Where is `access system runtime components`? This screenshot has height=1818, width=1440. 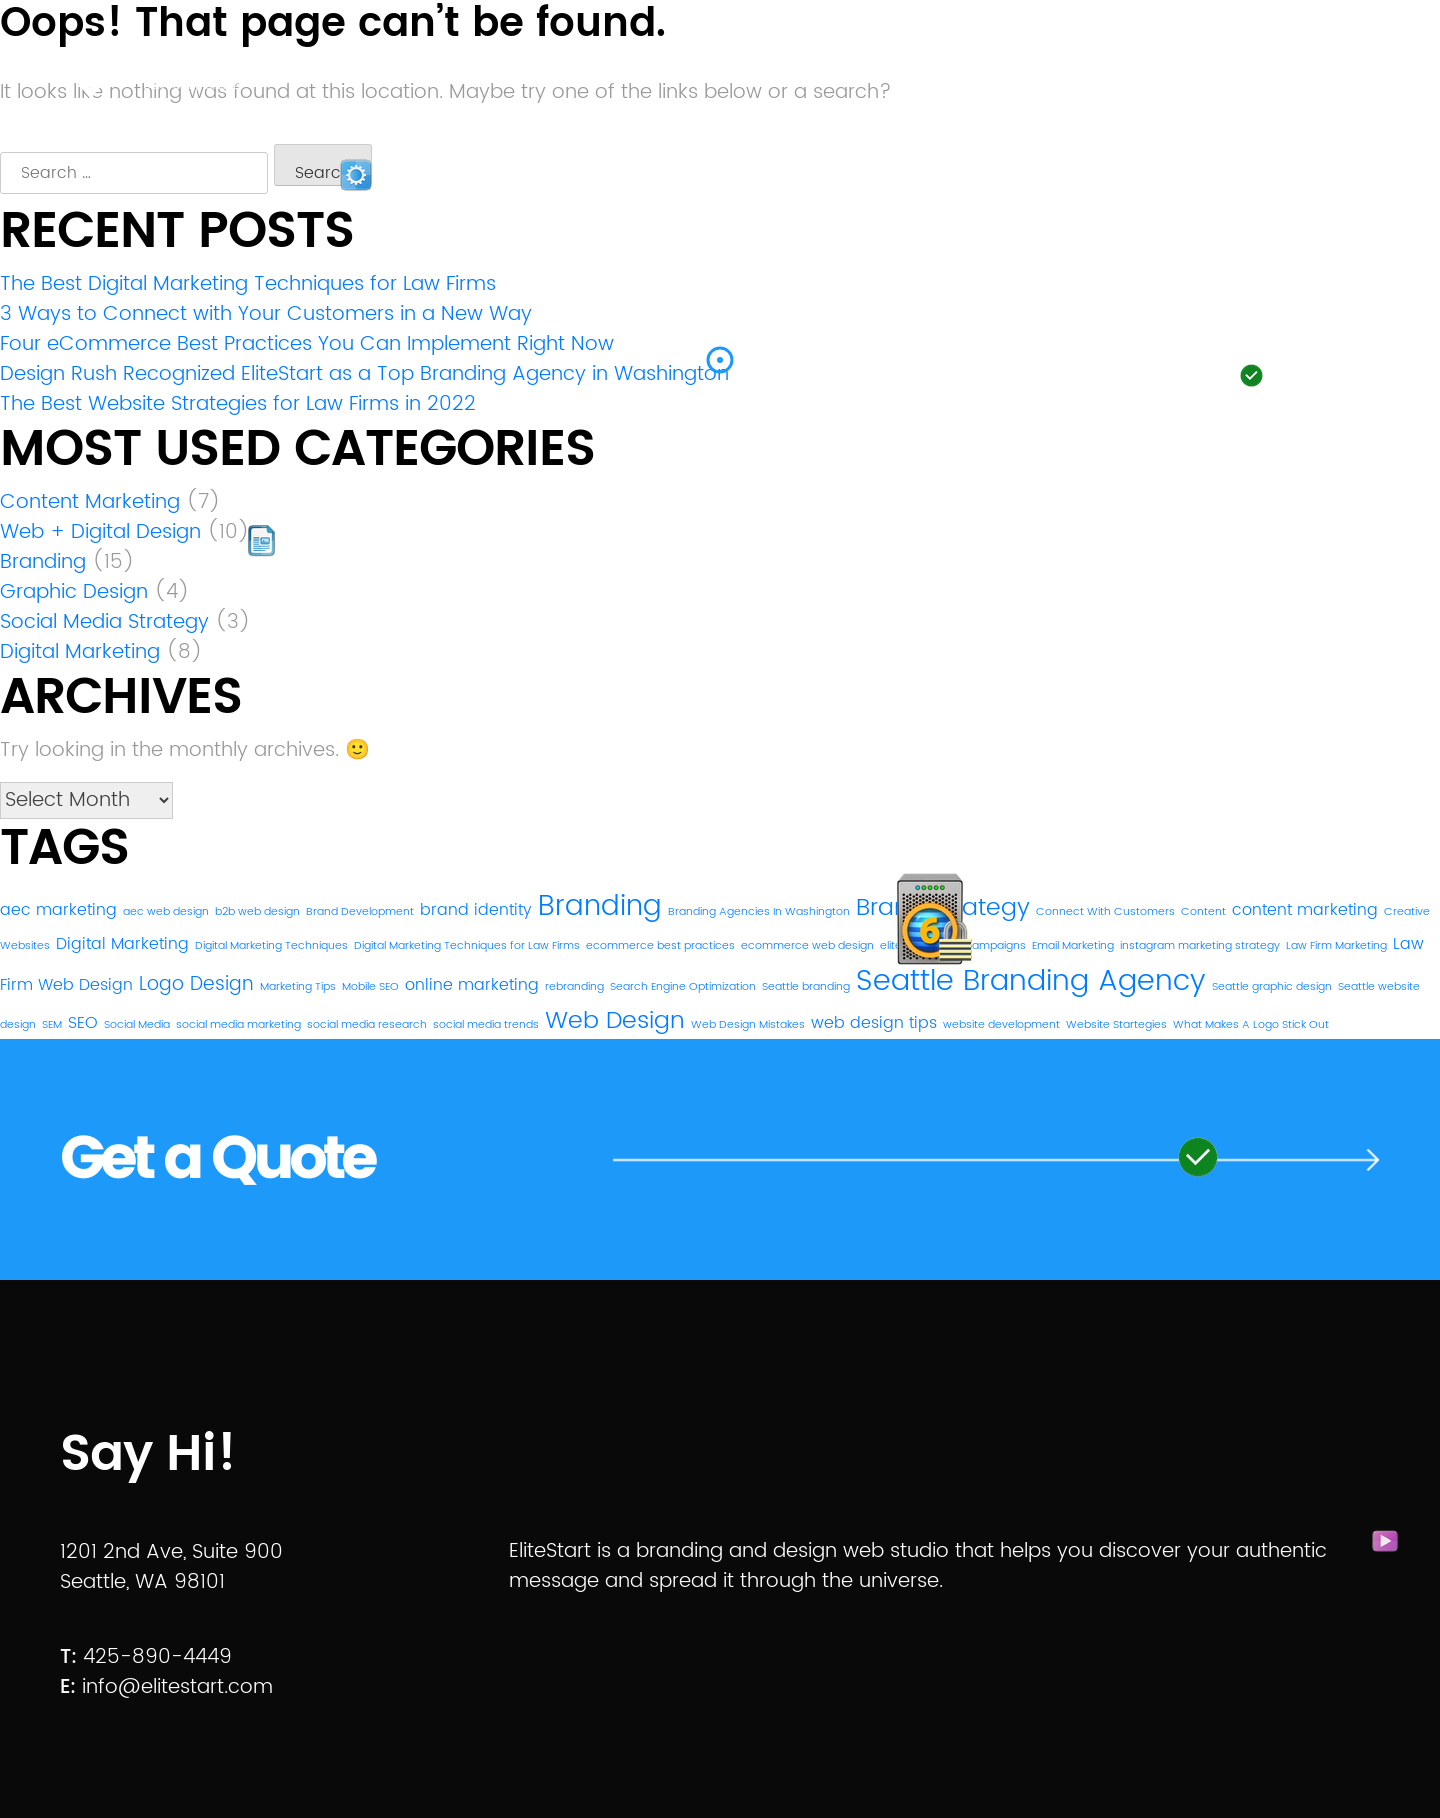 access system runtime components is located at coordinates (356, 175).